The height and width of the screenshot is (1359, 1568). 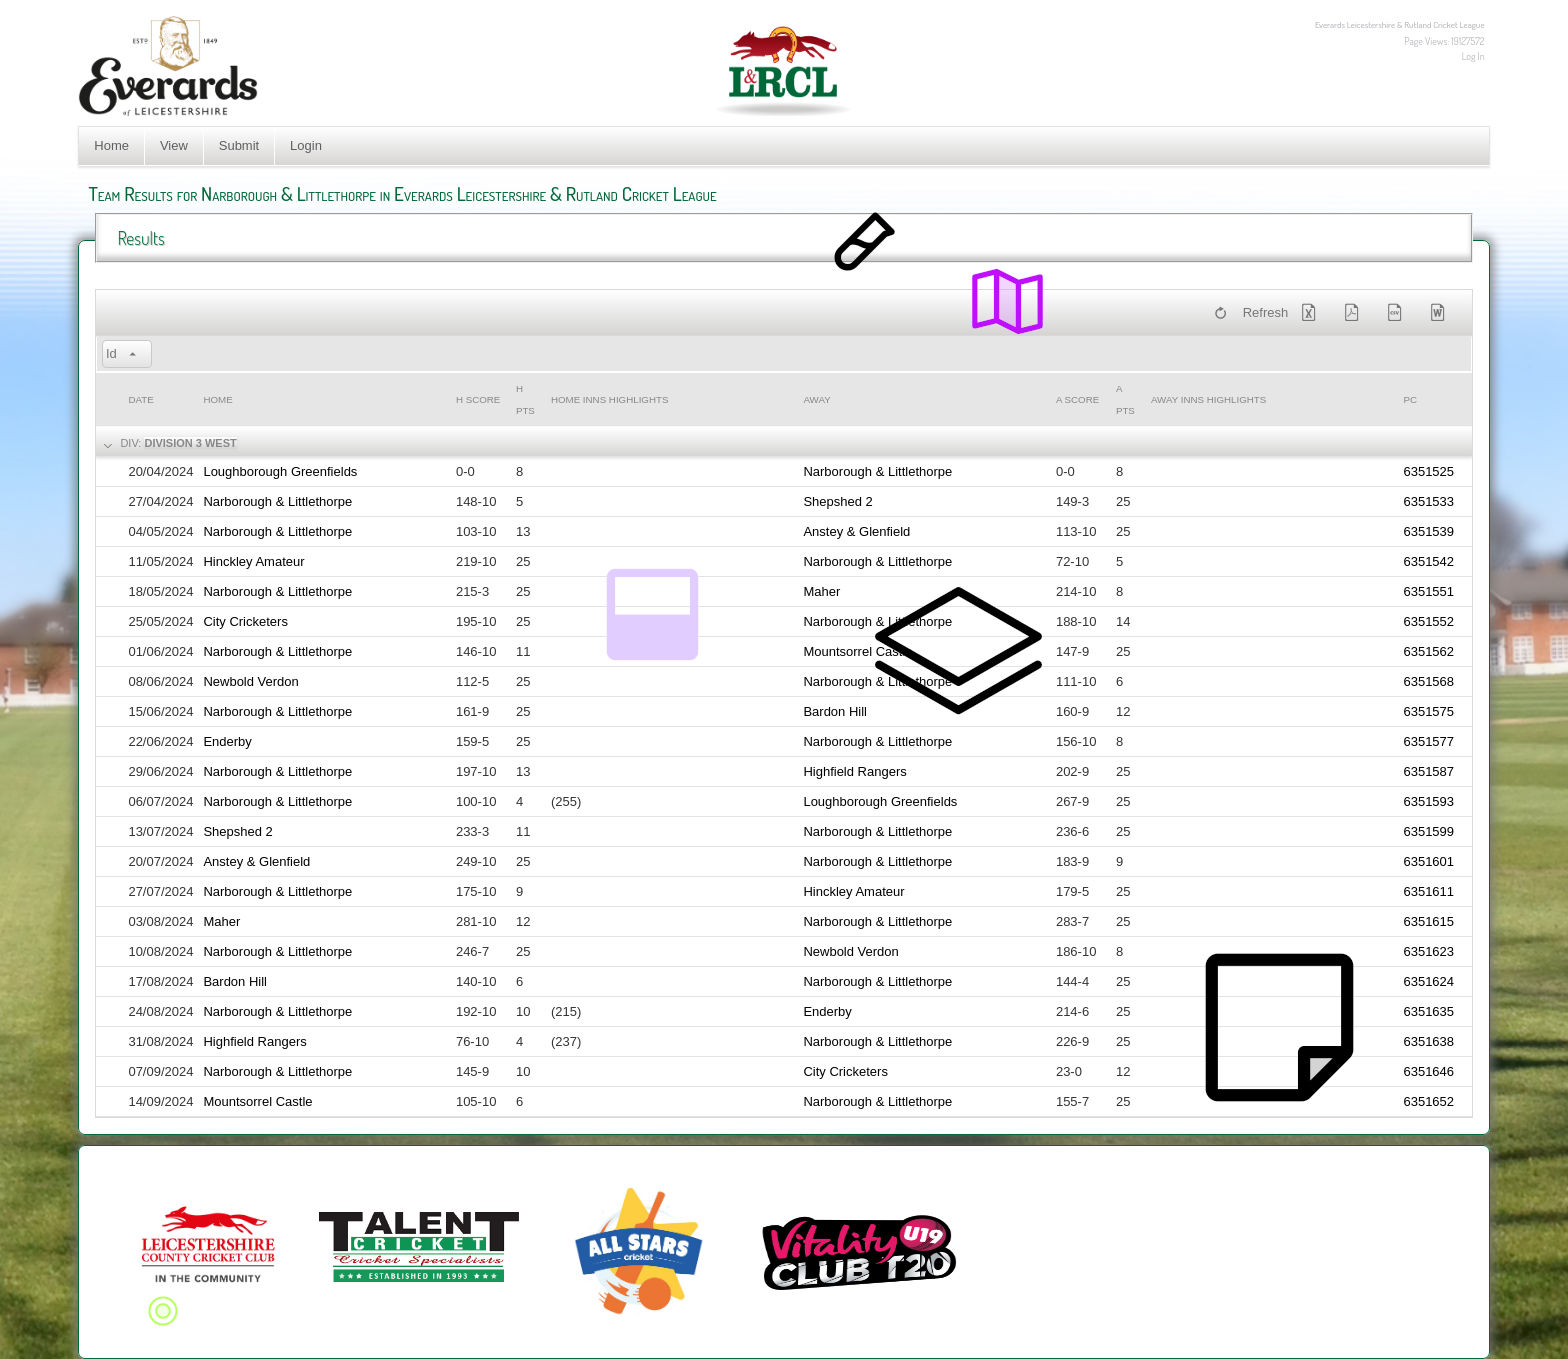 What do you see at coordinates (958, 653) in the screenshot?
I see `view layers or stacked content` at bounding box center [958, 653].